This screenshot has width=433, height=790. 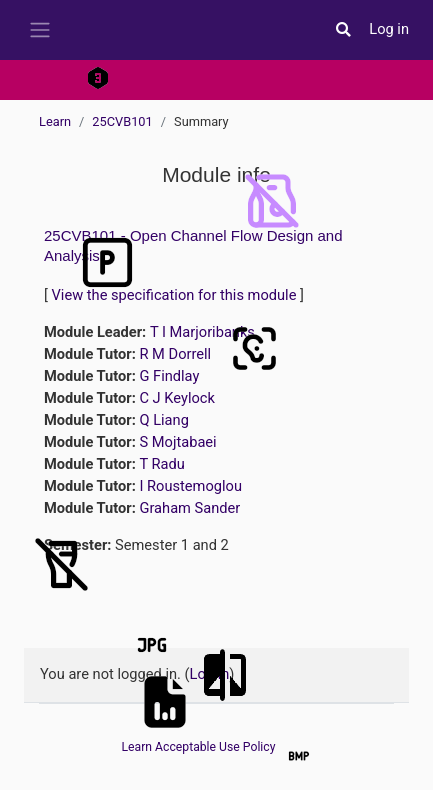 I want to click on scan or identify using ear biometrics, so click(x=254, y=348).